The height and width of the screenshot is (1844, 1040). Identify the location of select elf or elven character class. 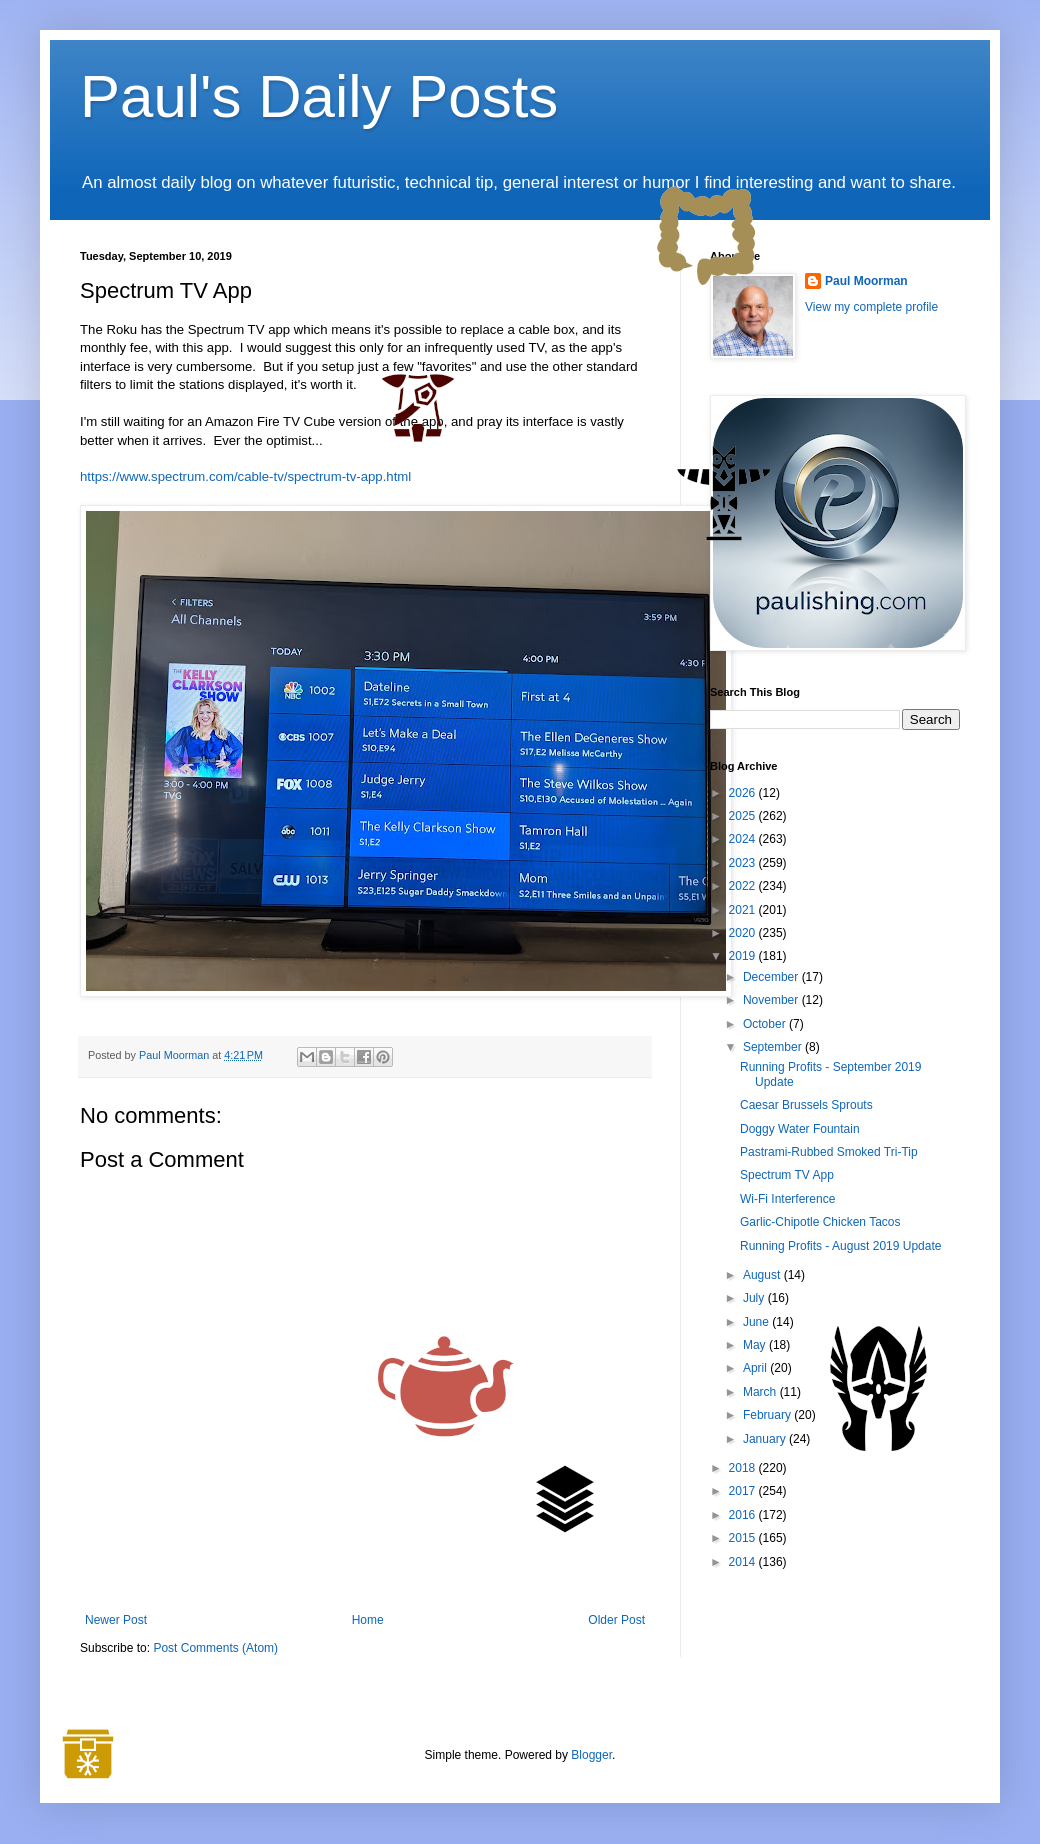
(878, 1388).